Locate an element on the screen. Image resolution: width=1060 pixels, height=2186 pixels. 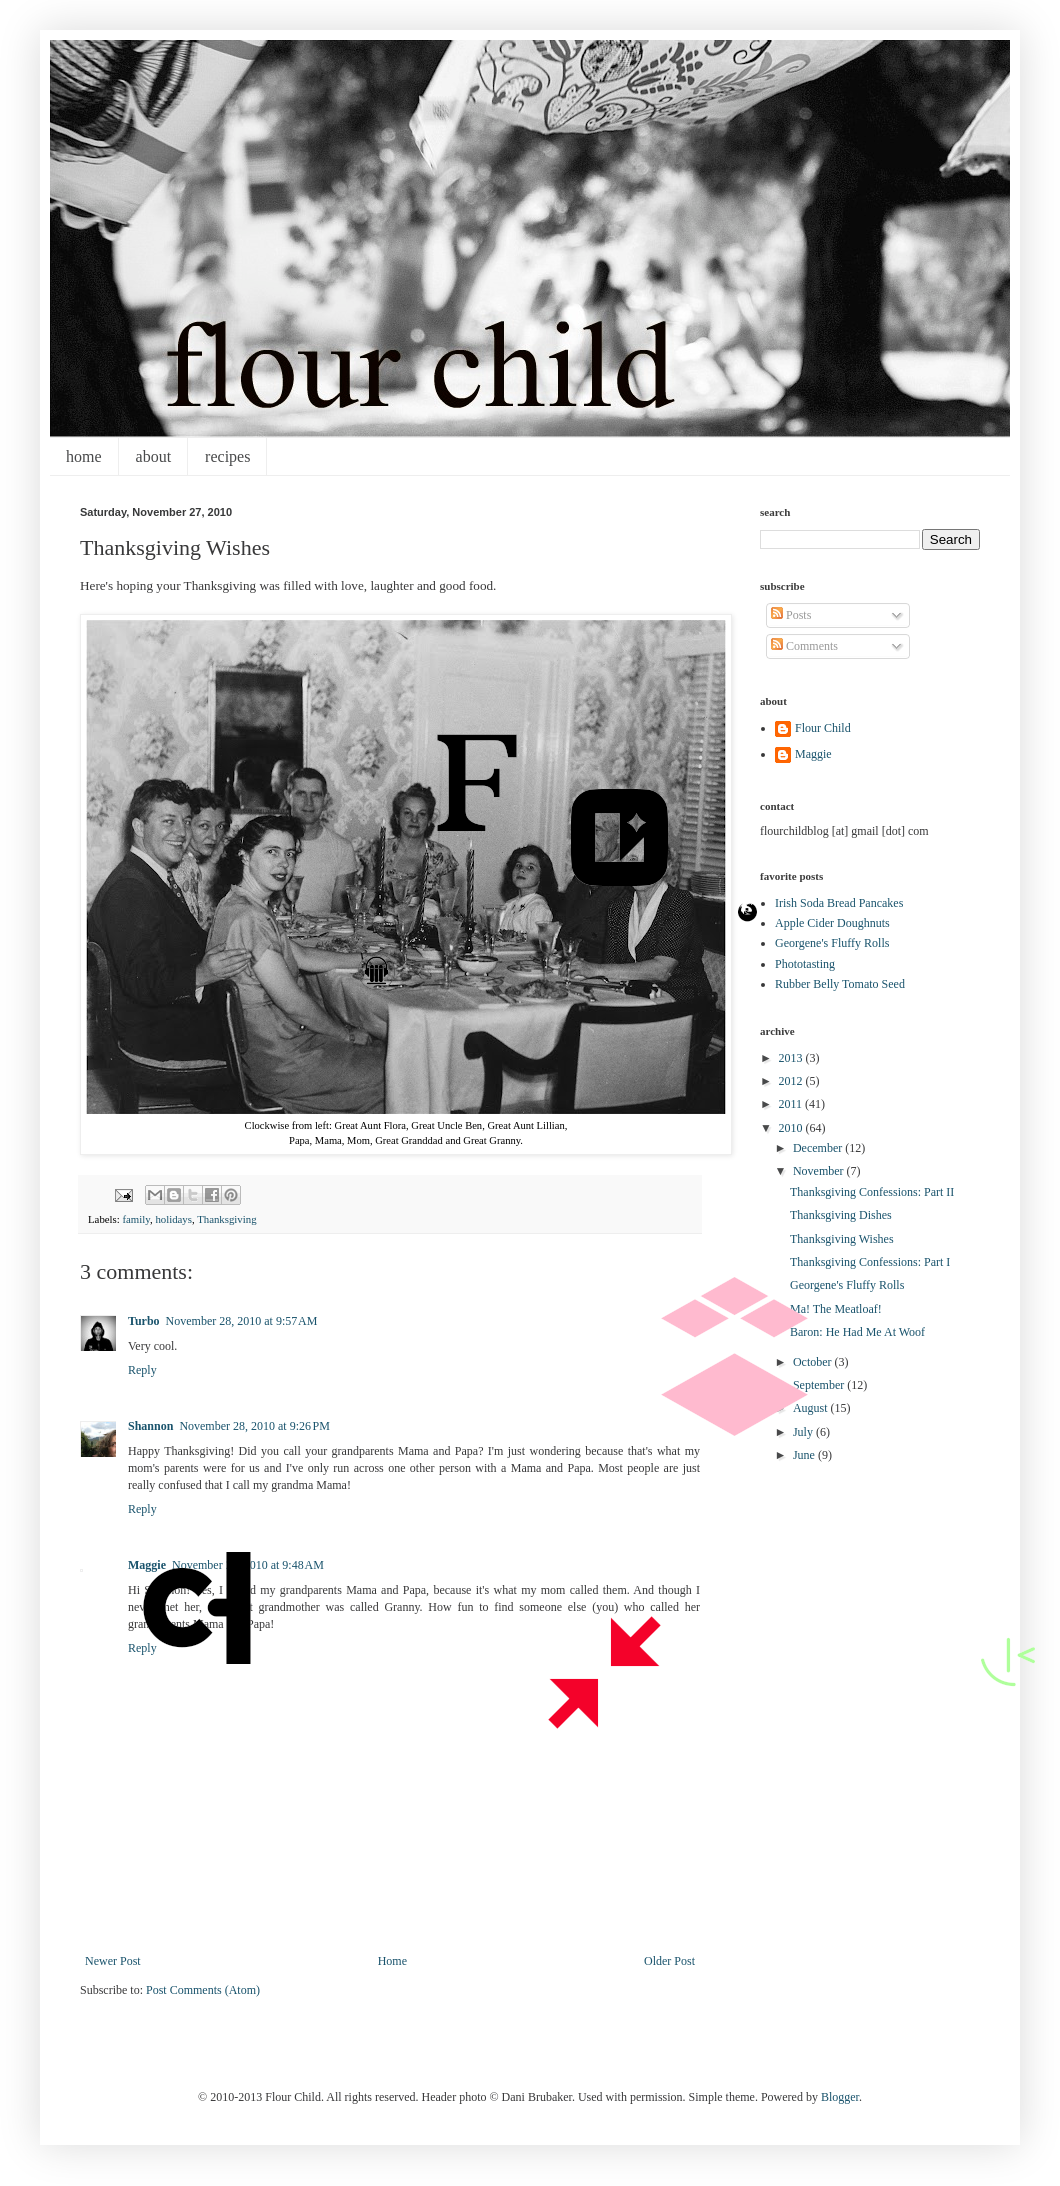
switch to sans-serif font style is located at coordinates (477, 780).